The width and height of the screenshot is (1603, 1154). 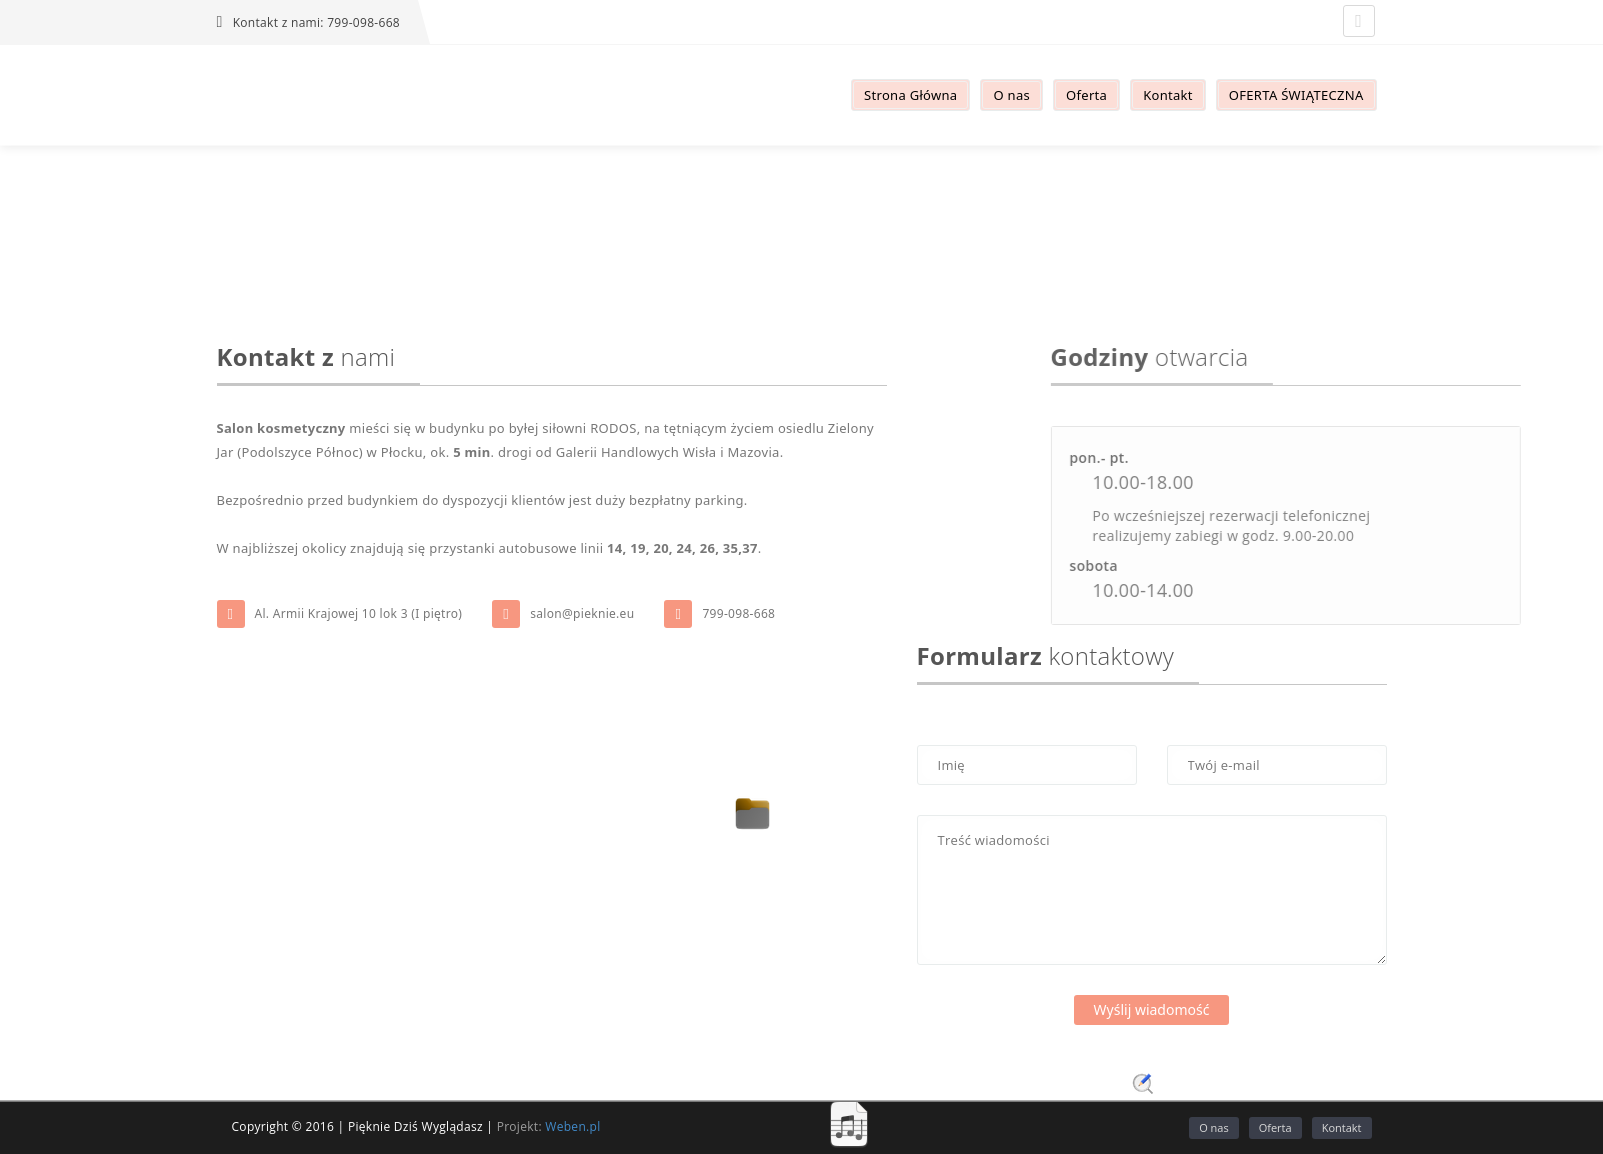 What do you see at coordinates (849, 1124) in the screenshot?
I see `an iMelody ringtone file` at bounding box center [849, 1124].